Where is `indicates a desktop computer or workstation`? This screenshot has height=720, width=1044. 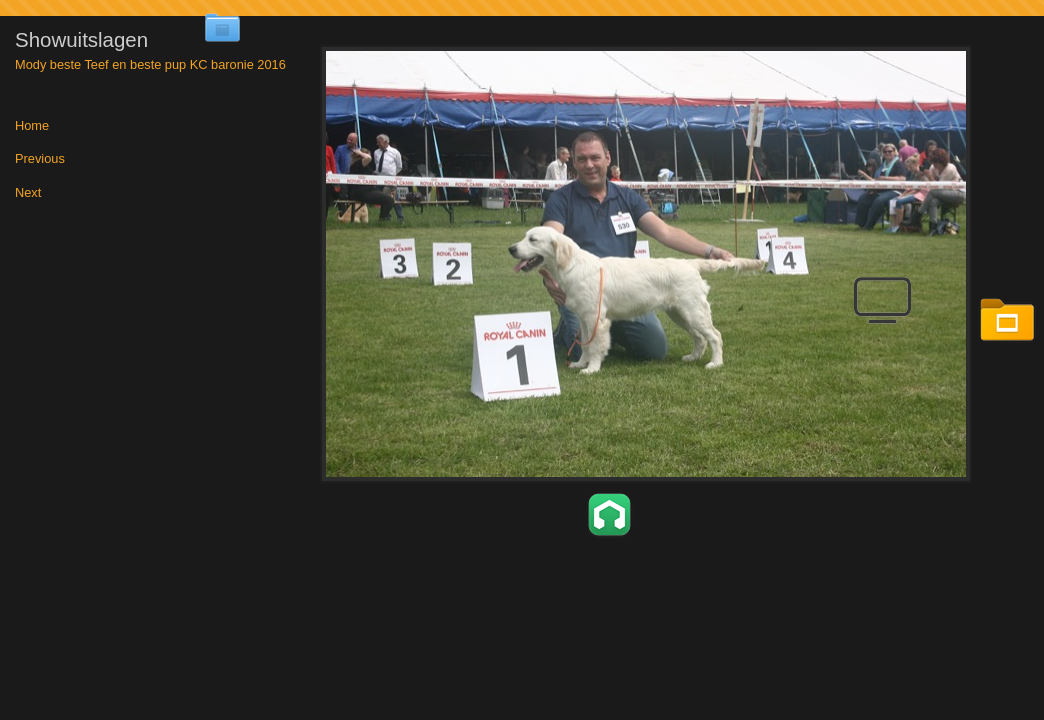 indicates a desktop computer or workstation is located at coordinates (882, 298).